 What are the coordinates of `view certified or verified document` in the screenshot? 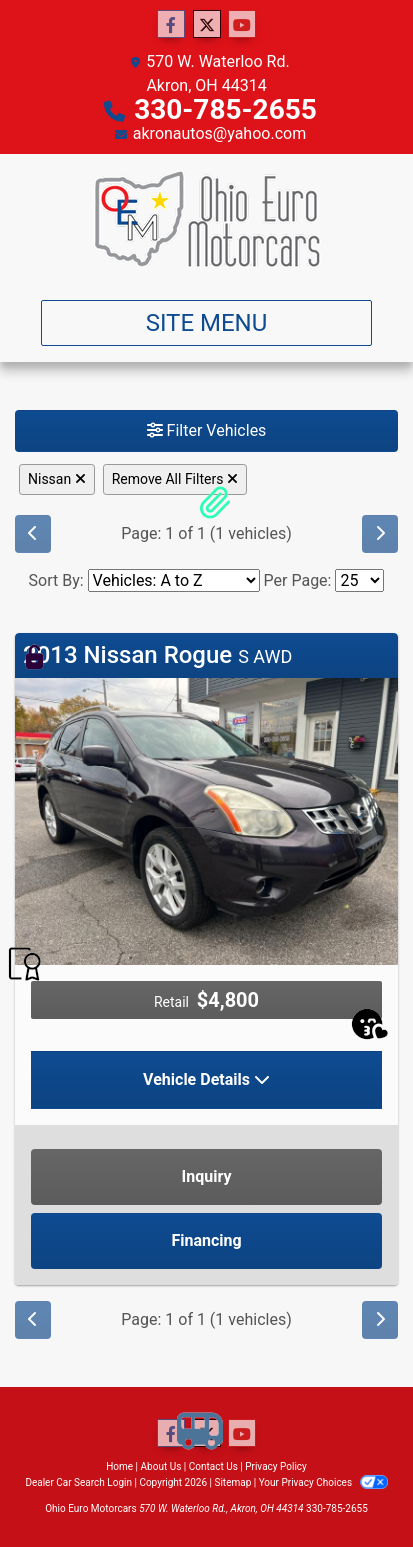 It's located at (23, 963).